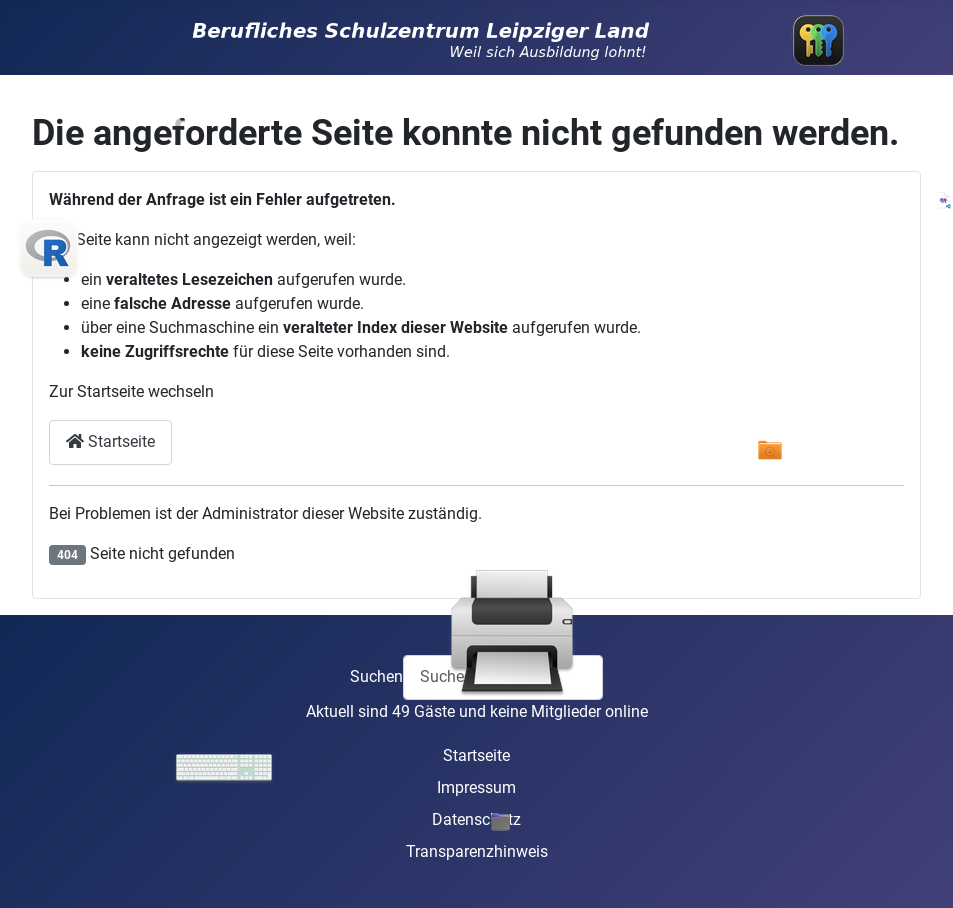 The height and width of the screenshot is (908, 953). What do you see at coordinates (500, 821) in the screenshot?
I see `open a folder or directory` at bounding box center [500, 821].